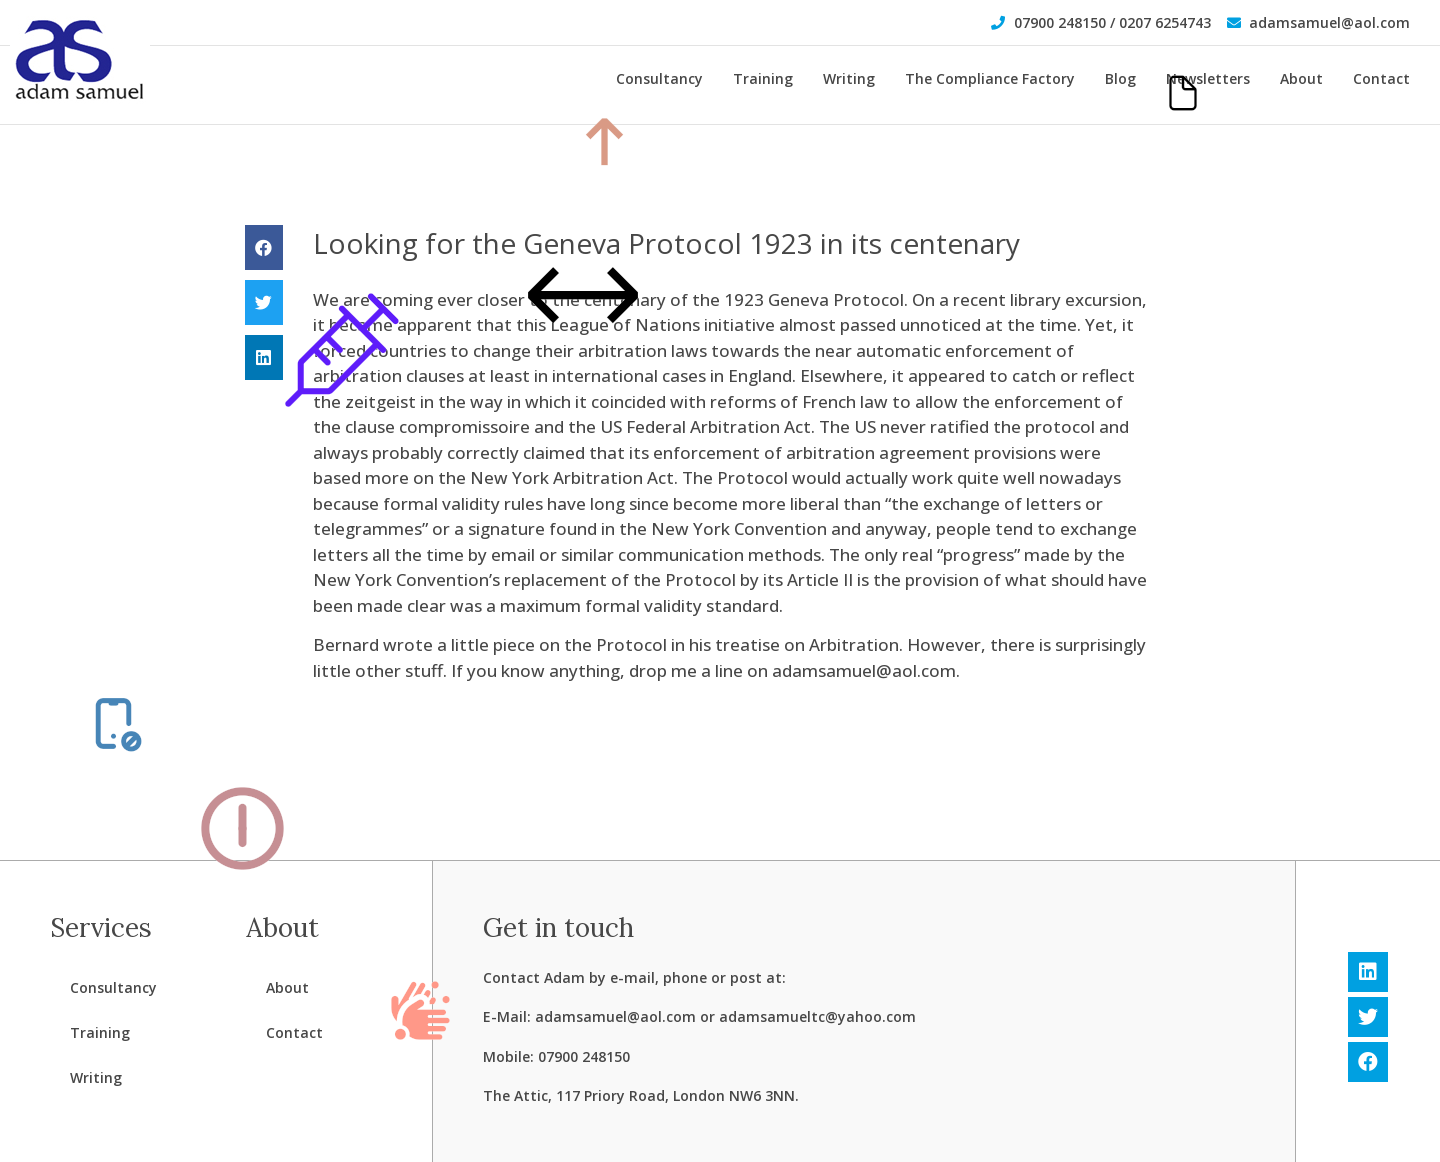 The width and height of the screenshot is (1440, 1162). I want to click on access medical or health information, so click(342, 350).